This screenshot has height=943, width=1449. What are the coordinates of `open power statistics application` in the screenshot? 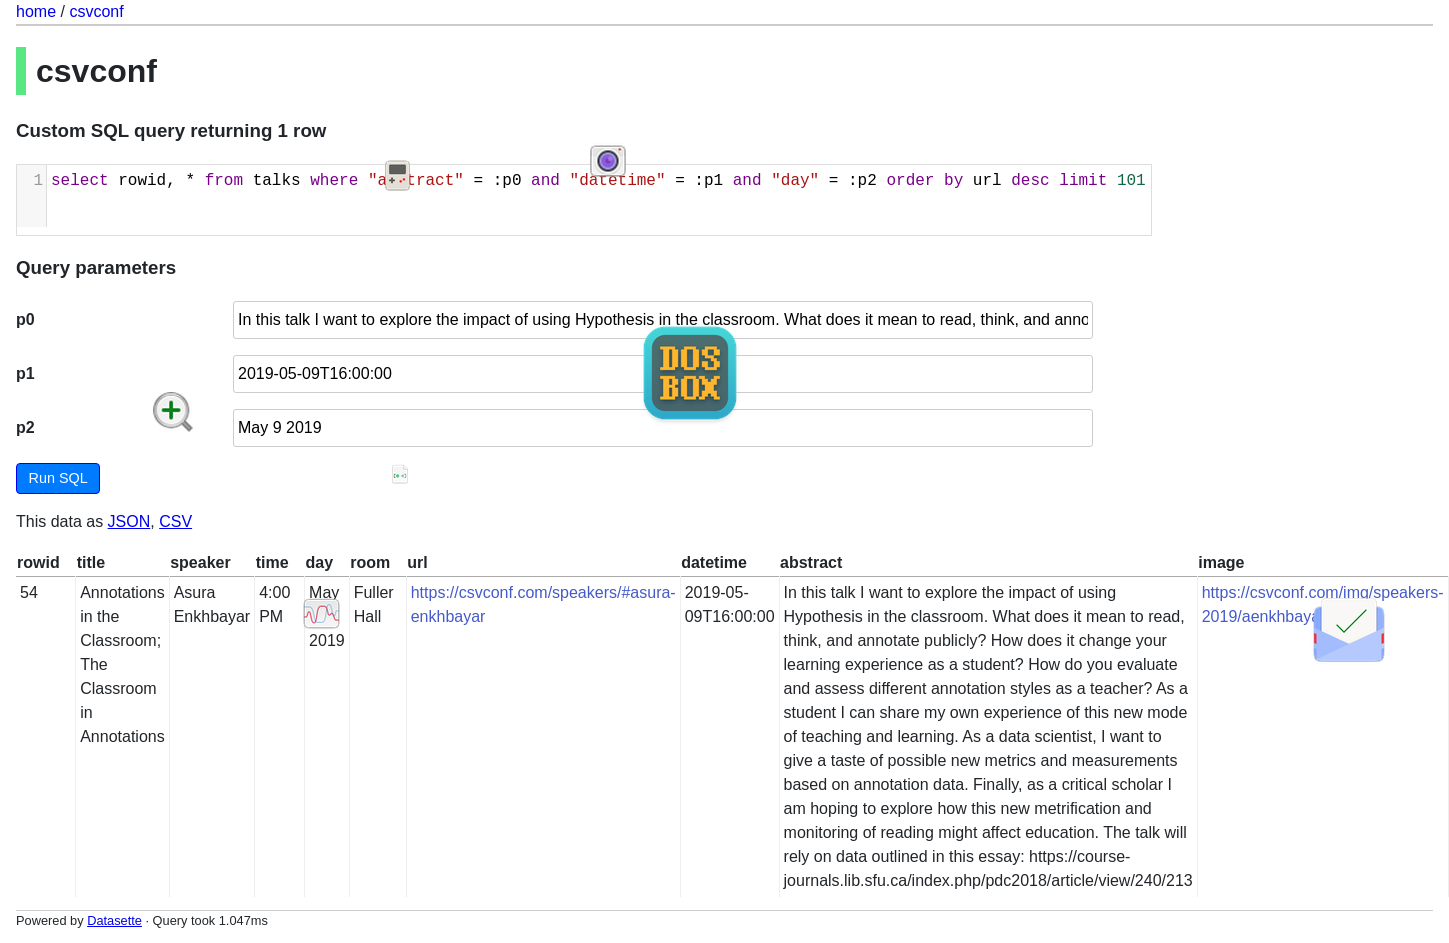 It's located at (321, 613).